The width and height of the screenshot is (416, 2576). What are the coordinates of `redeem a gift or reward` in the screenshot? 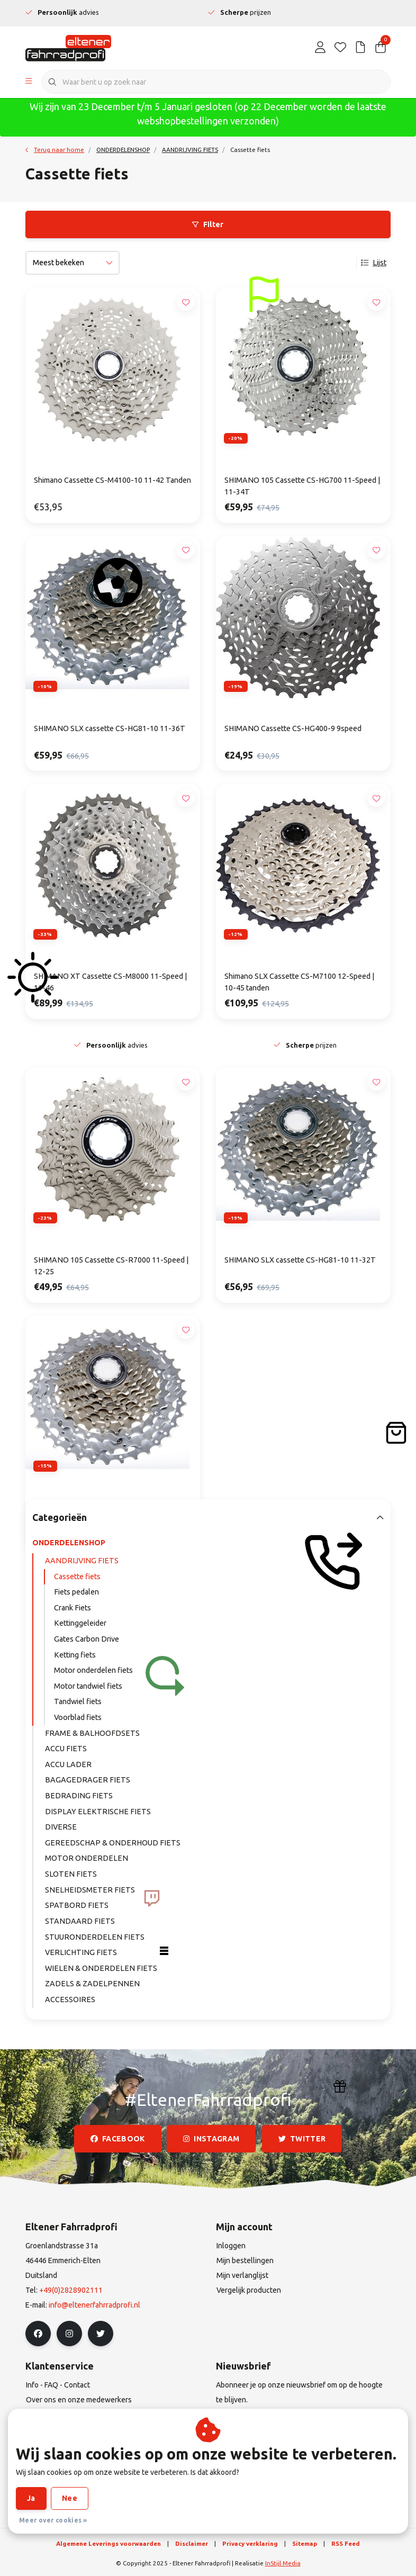 It's located at (340, 2086).